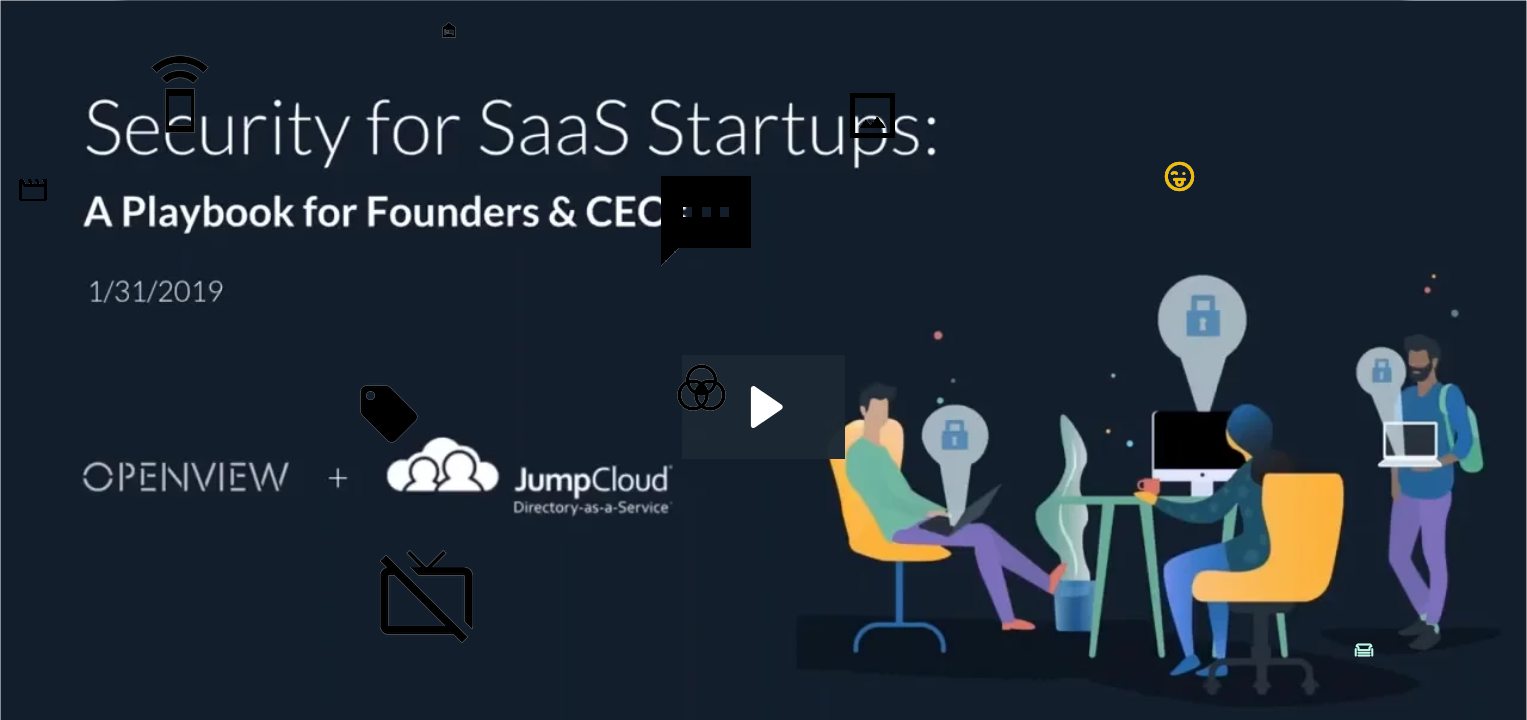  What do you see at coordinates (872, 115) in the screenshot?
I see `view original image without cropping` at bounding box center [872, 115].